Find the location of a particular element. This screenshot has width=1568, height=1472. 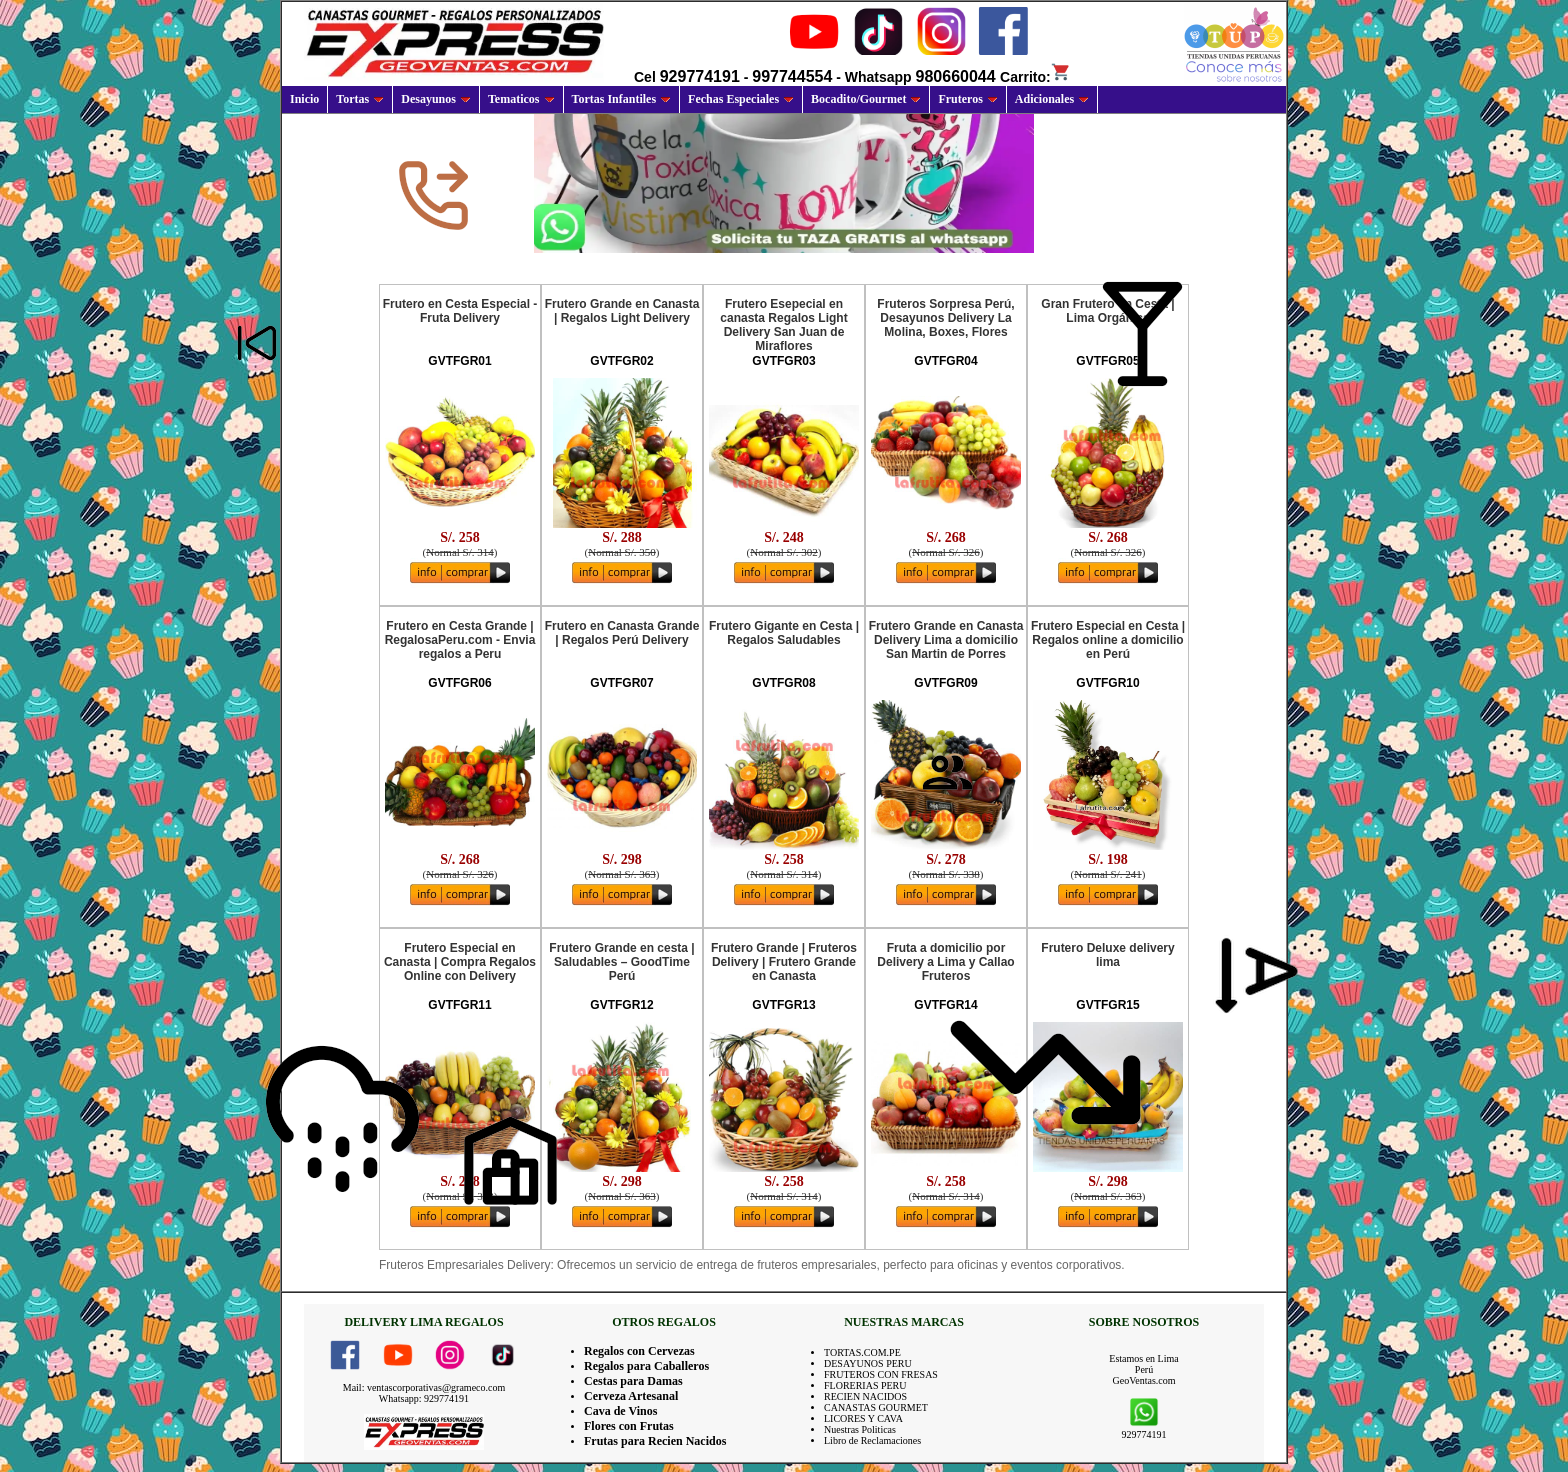

access warehouse inventory is located at coordinates (510, 1158).